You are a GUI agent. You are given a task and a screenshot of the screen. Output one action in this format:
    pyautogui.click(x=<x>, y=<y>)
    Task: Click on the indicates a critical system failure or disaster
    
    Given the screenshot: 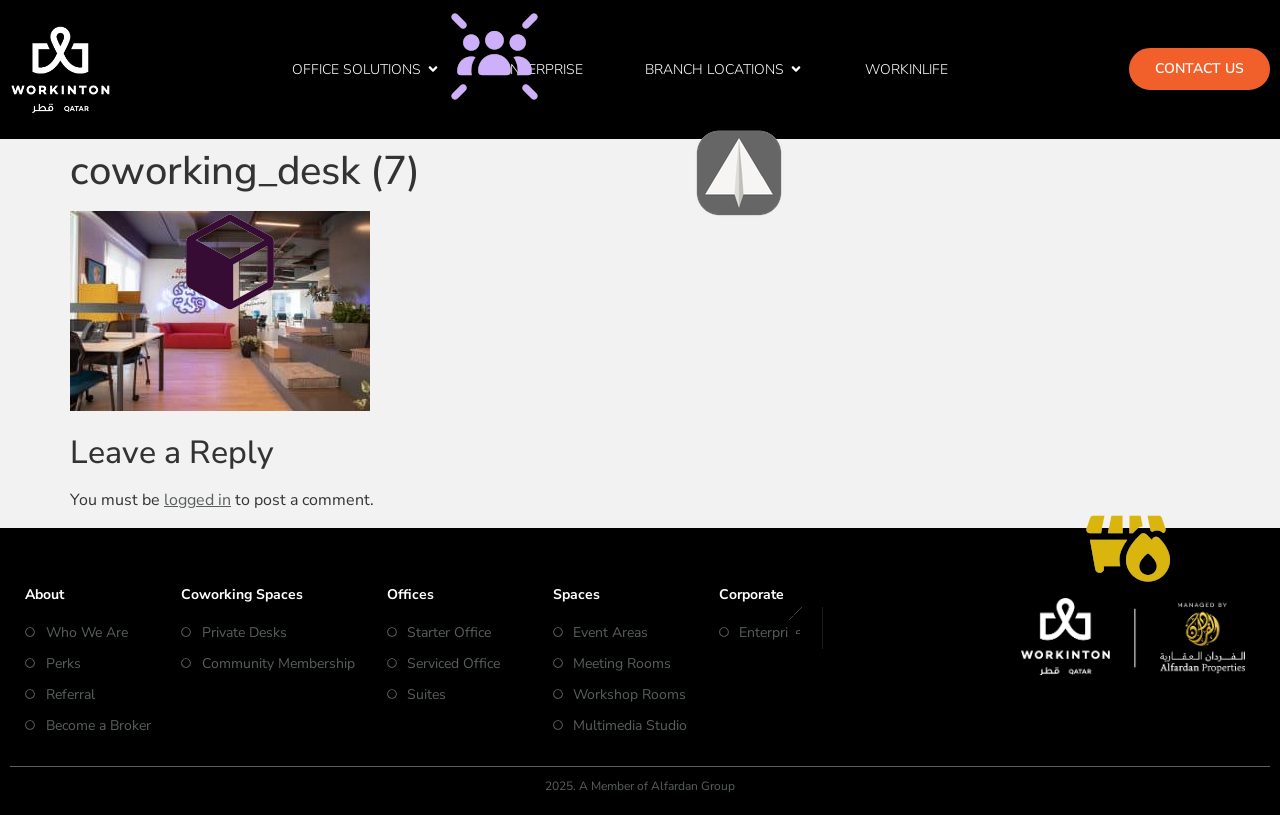 What is the action you would take?
    pyautogui.click(x=1126, y=542)
    